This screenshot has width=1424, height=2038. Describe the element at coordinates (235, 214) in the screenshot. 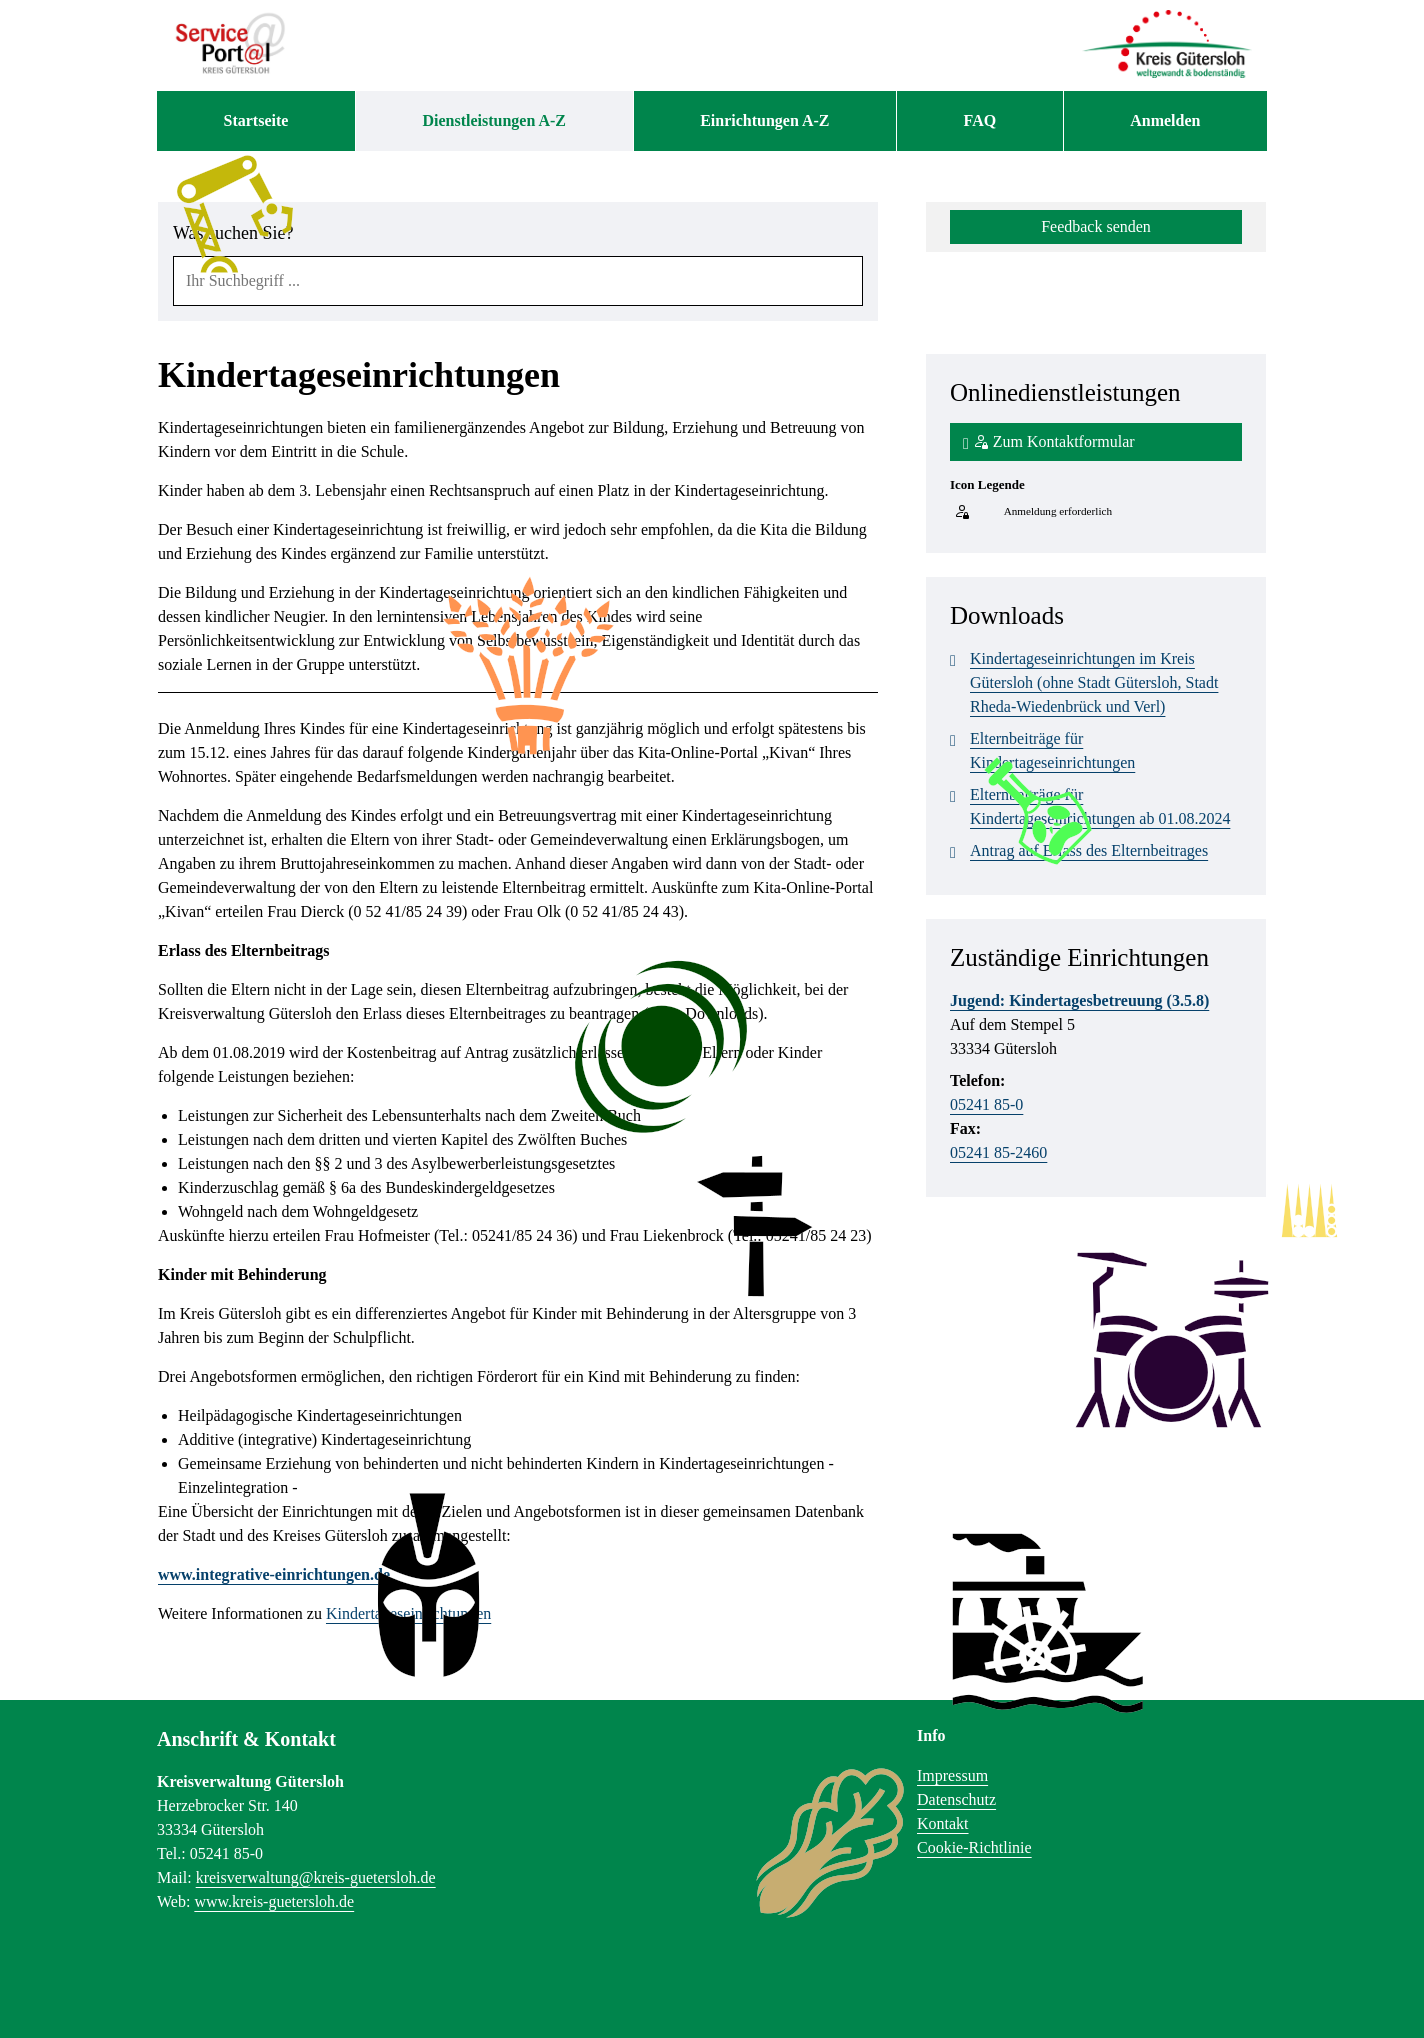

I see `access cargo or shipping management features` at that location.